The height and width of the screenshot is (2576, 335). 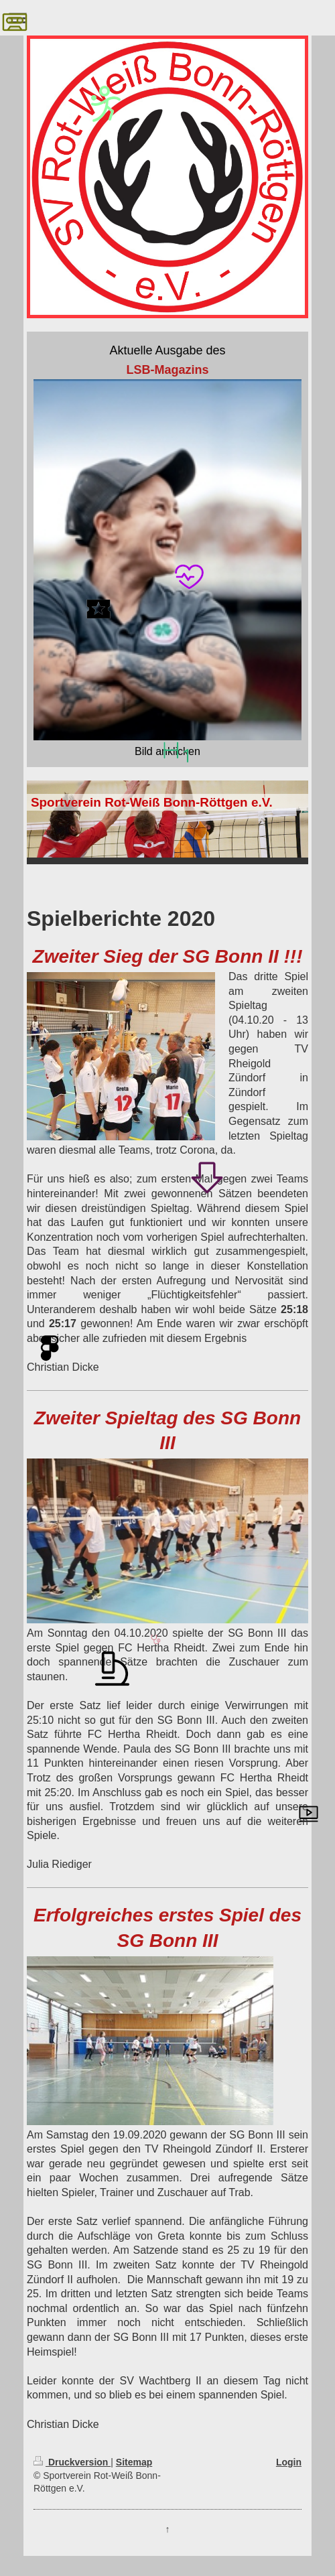 What do you see at coordinates (49, 1347) in the screenshot?
I see `open figma design file` at bounding box center [49, 1347].